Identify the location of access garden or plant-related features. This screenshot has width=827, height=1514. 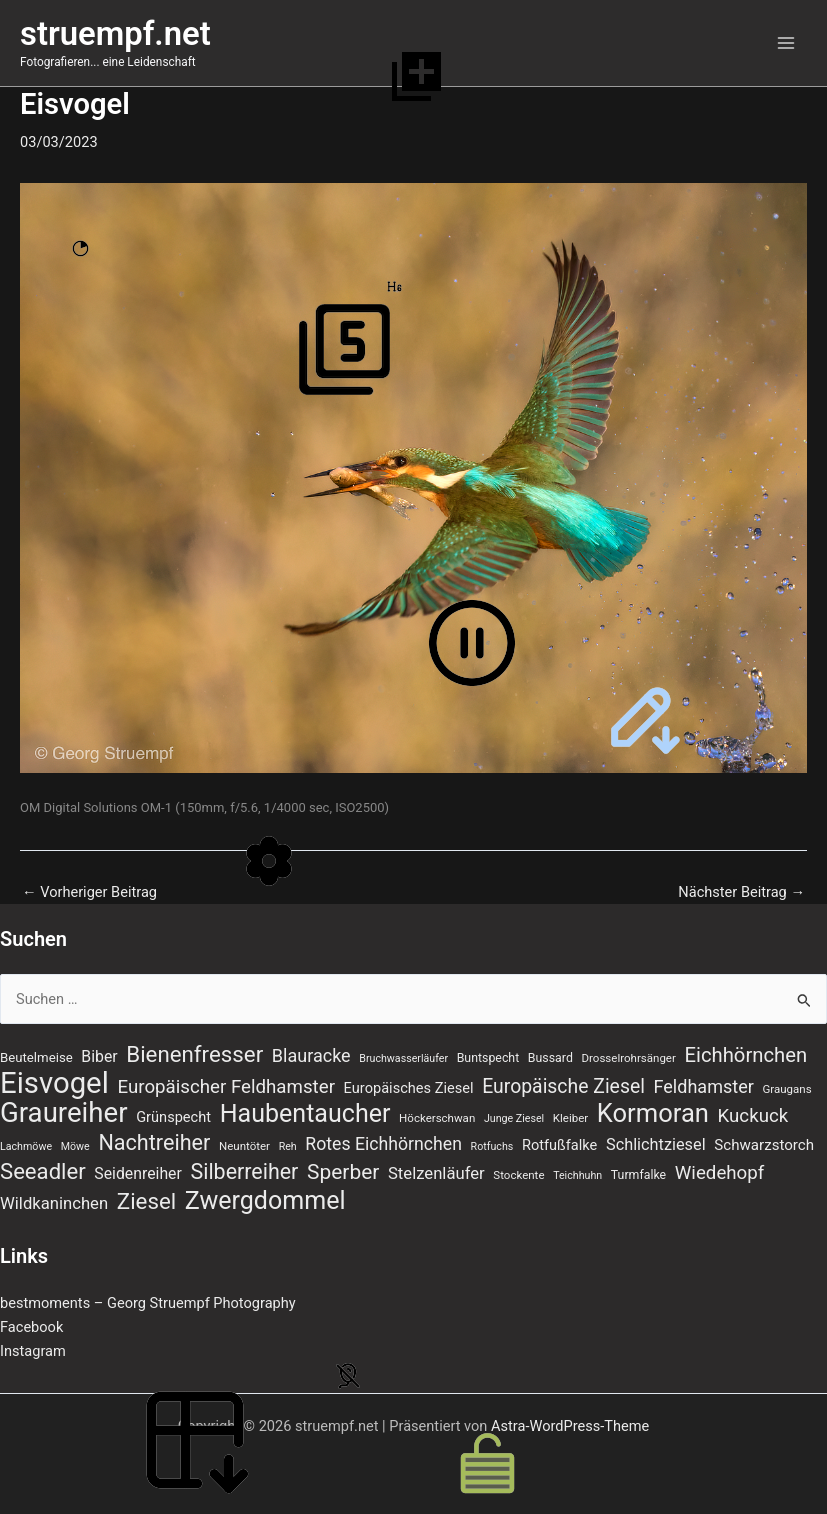
(269, 861).